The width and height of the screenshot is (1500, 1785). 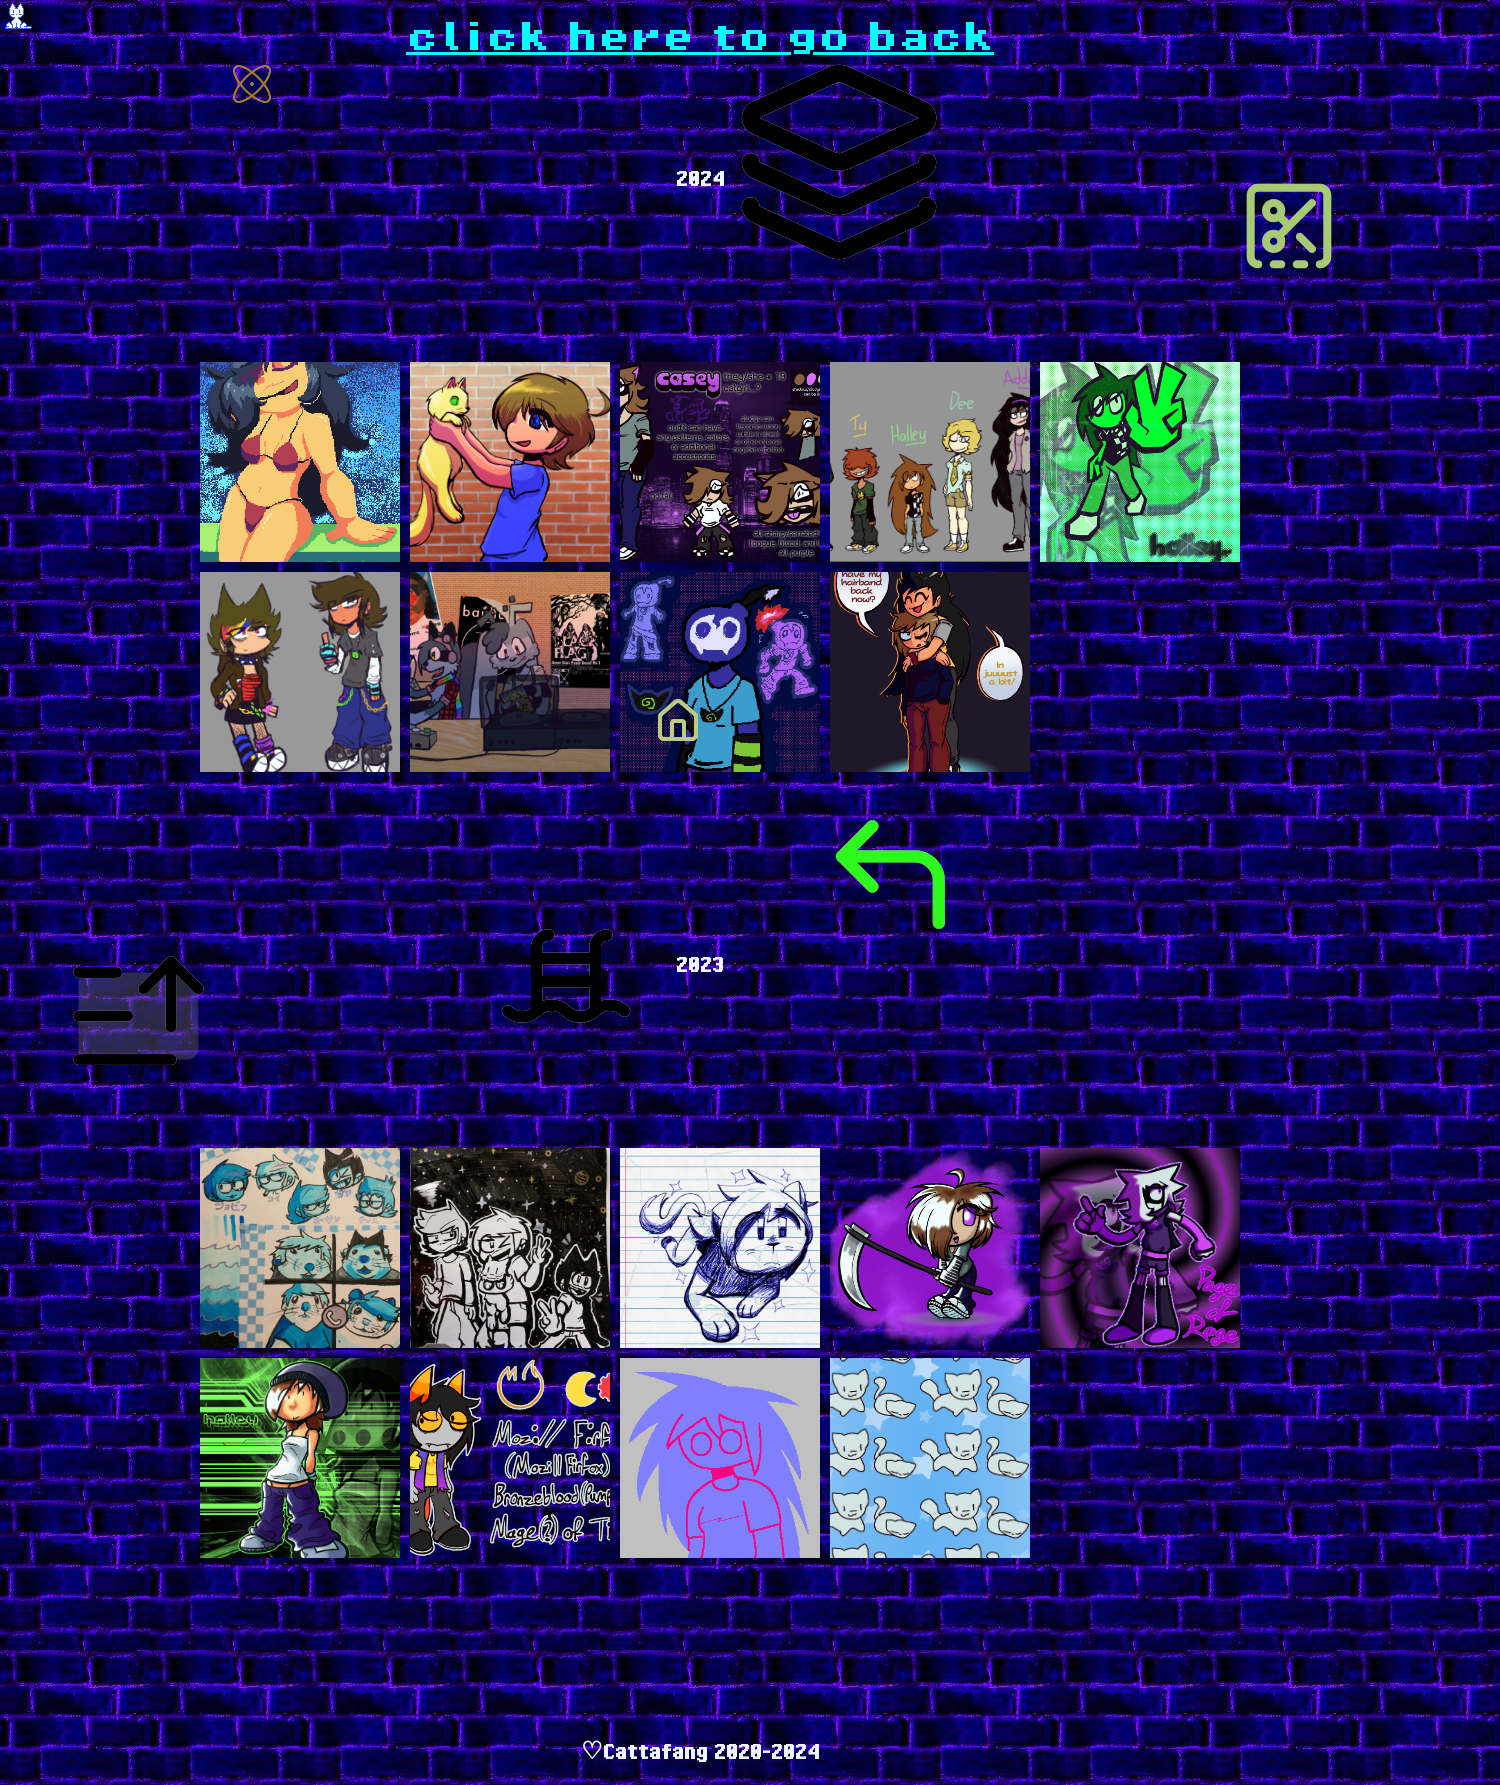 What do you see at coordinates (1289, 226) in the screenshot?
I see `cut or crop selection area` at bounding box center [1289, 226].